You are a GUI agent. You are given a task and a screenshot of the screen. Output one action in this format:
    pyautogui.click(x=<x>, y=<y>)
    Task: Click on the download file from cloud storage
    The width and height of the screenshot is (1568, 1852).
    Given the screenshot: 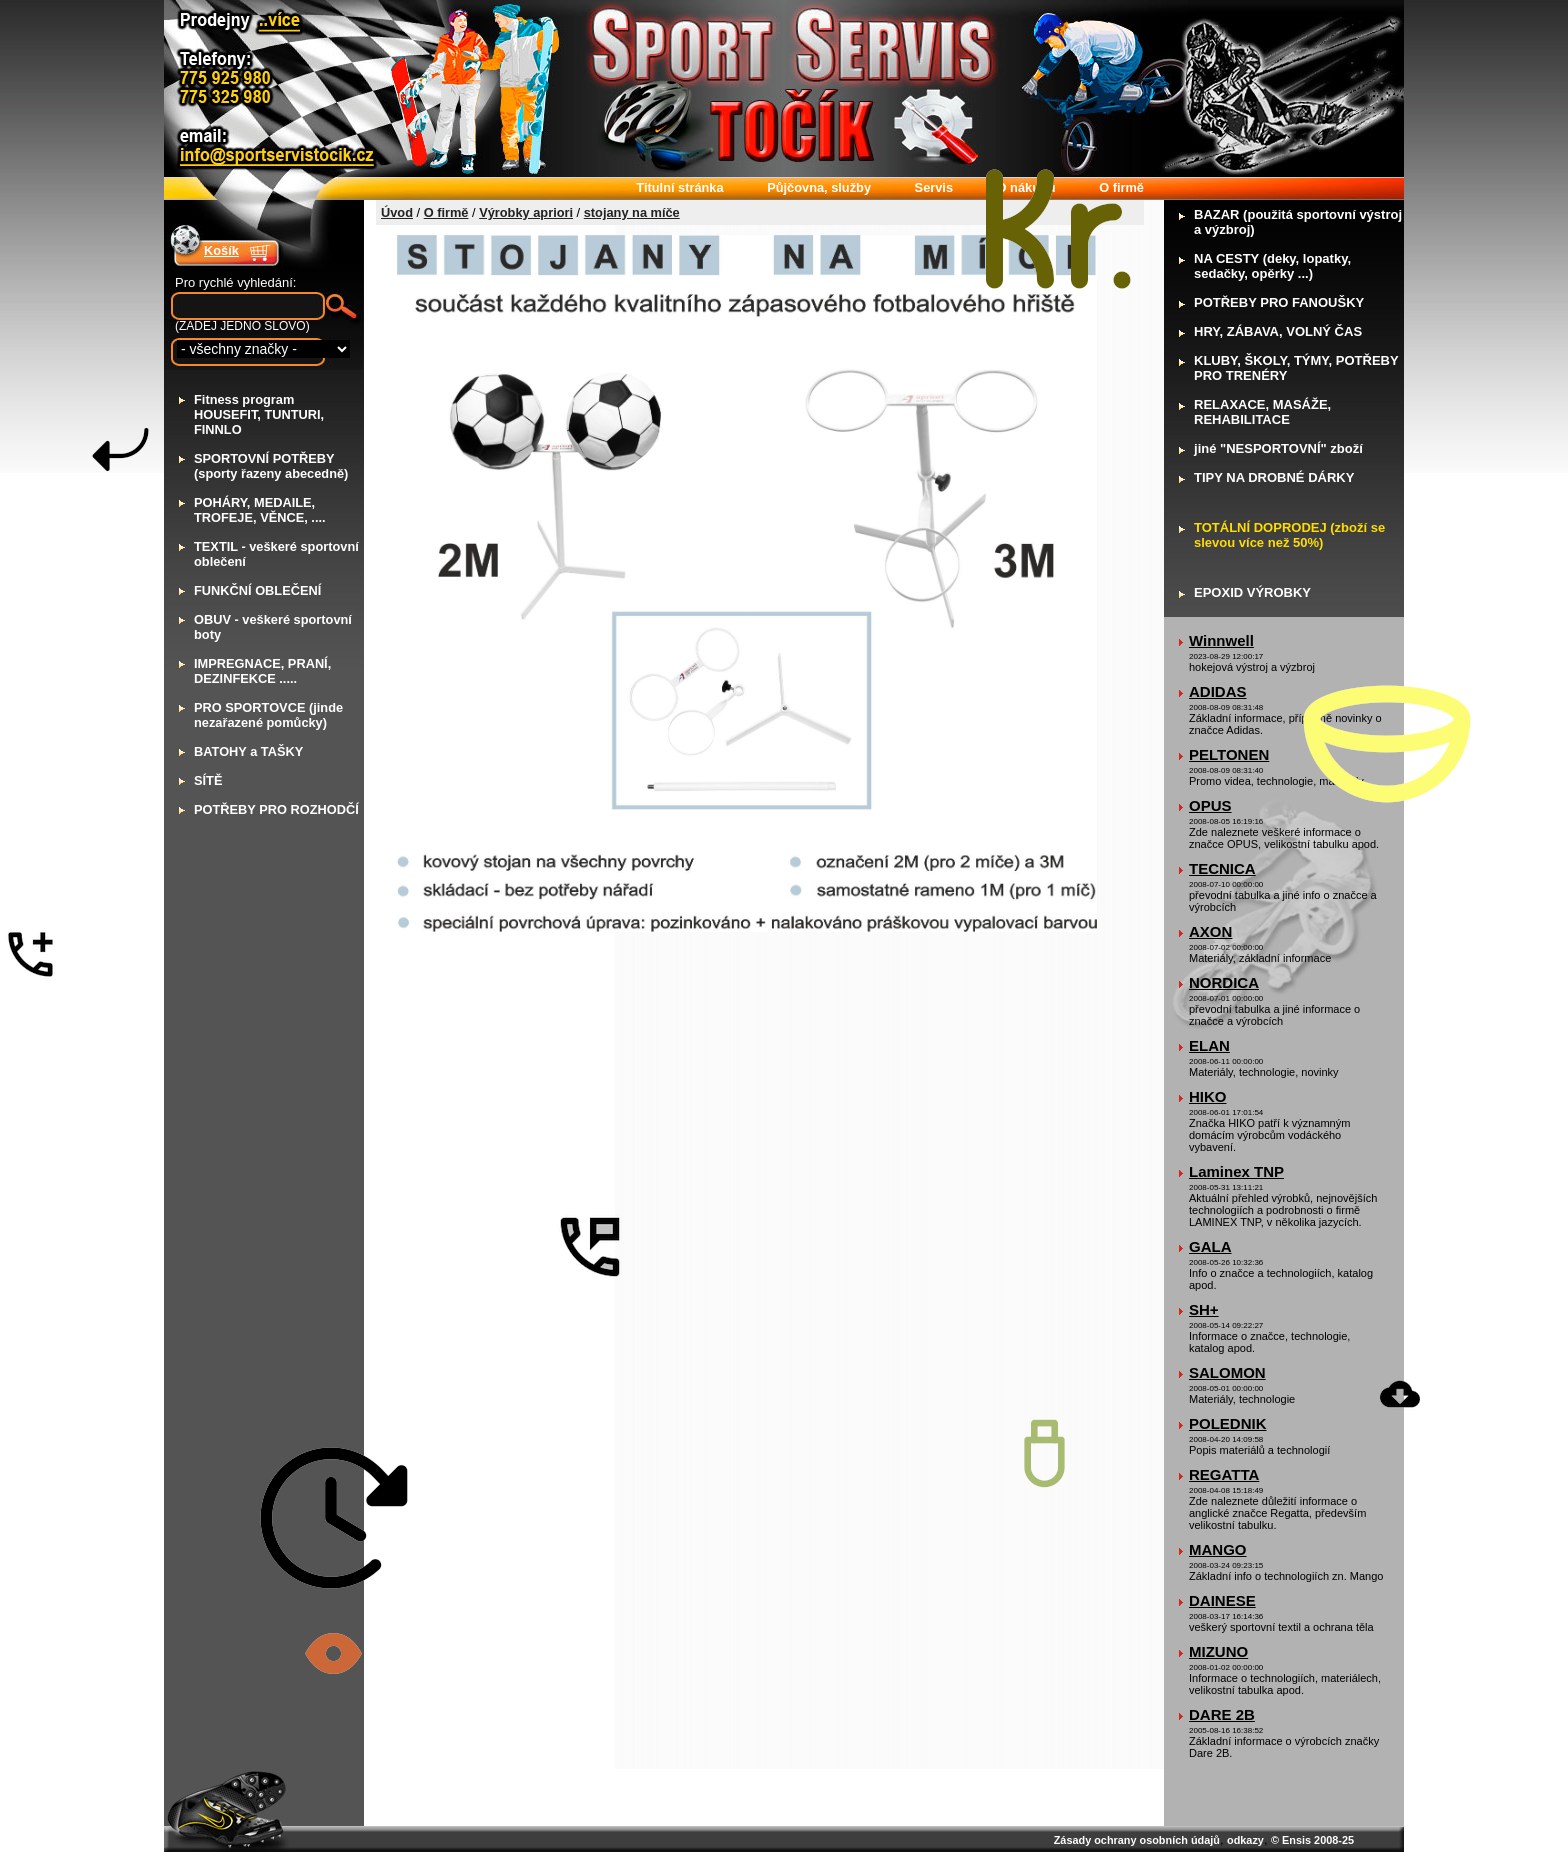 What is the action you would take?
    pyautogui.click(x=1400, y=1394)
    